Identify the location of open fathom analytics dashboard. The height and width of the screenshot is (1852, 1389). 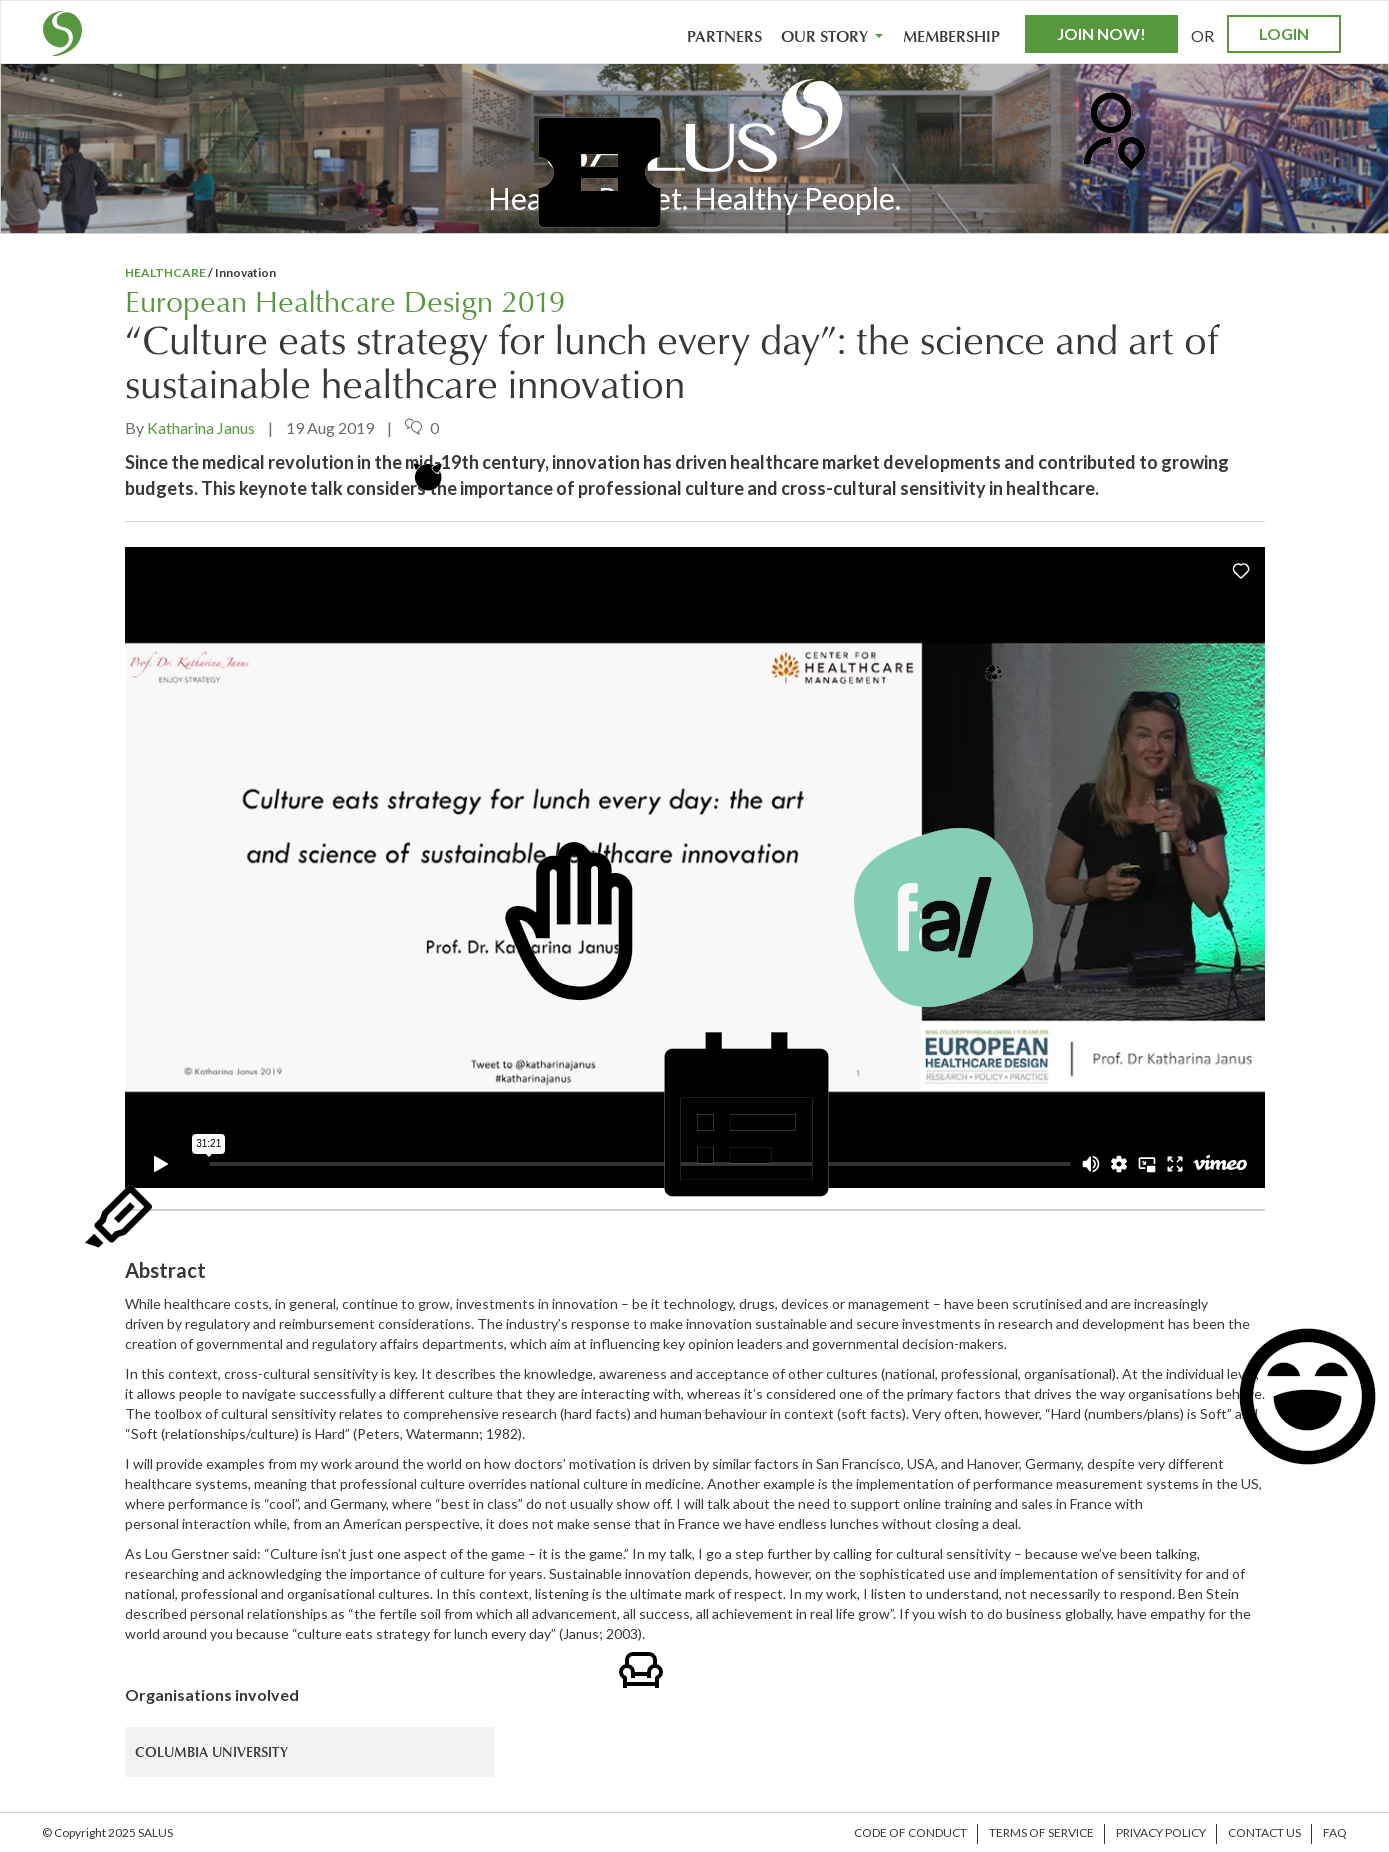
(943, 917).